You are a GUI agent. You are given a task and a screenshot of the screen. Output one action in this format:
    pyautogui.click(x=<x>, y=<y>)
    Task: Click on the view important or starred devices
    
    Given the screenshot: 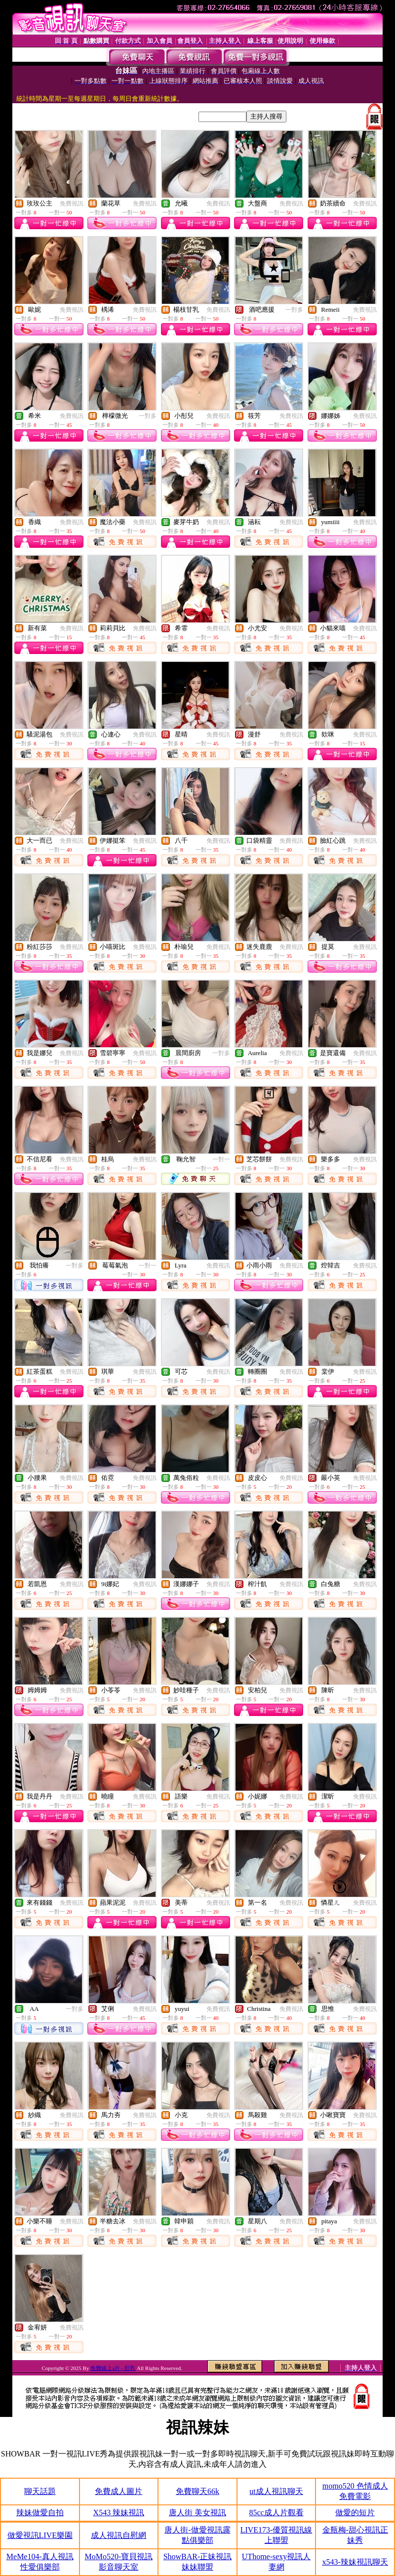 What is the action you would take?
    pyautogui.click(x=275, y=270)
    